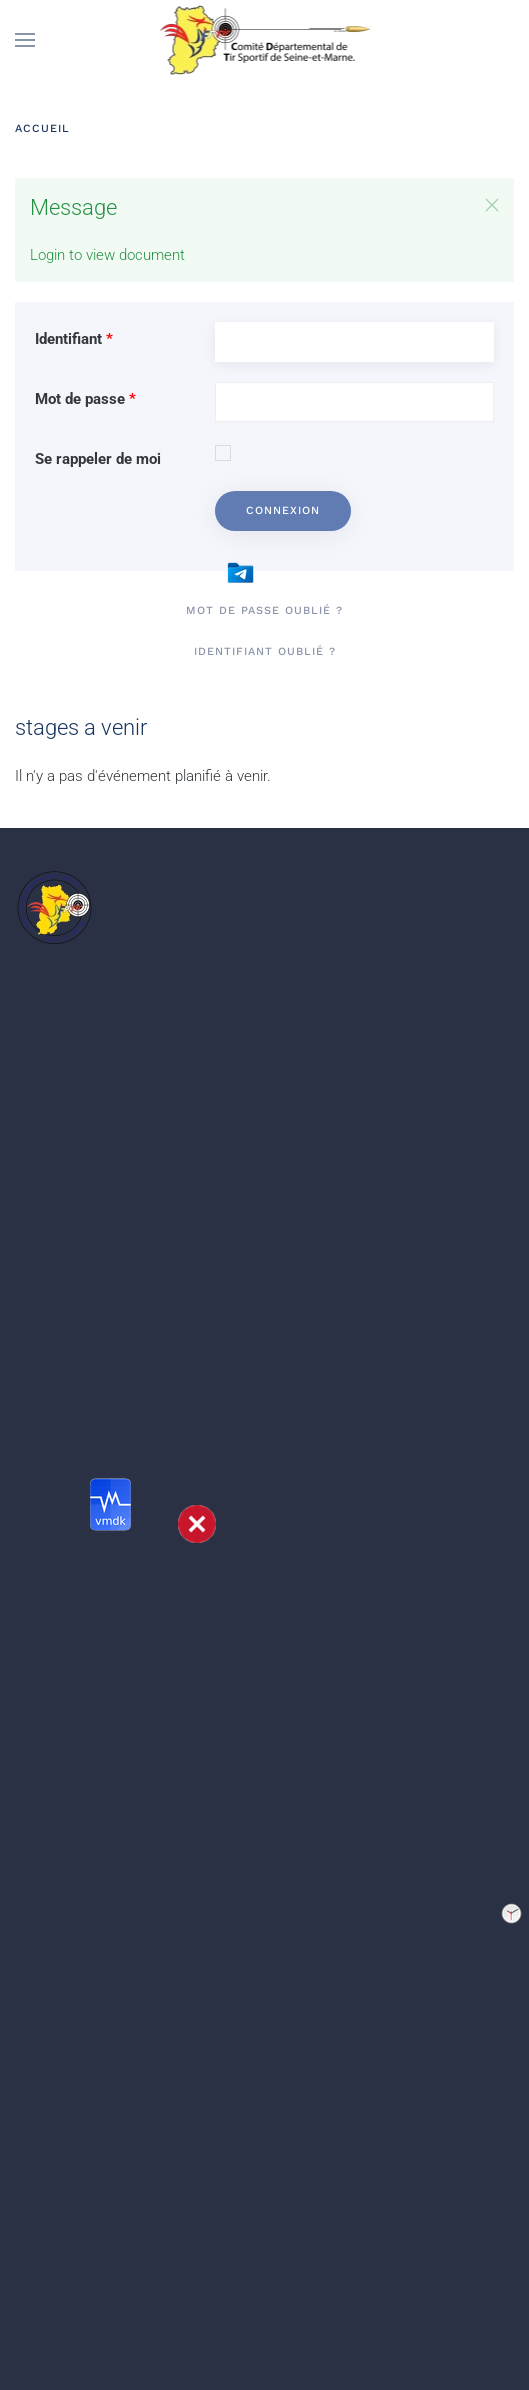 The height and width of the screenshot is (2390, 529). What do you see at coordinates (110, 1504) in the screenshot?
I see `virtualbox virtual disk image file` at bounding box center [110, 1504].